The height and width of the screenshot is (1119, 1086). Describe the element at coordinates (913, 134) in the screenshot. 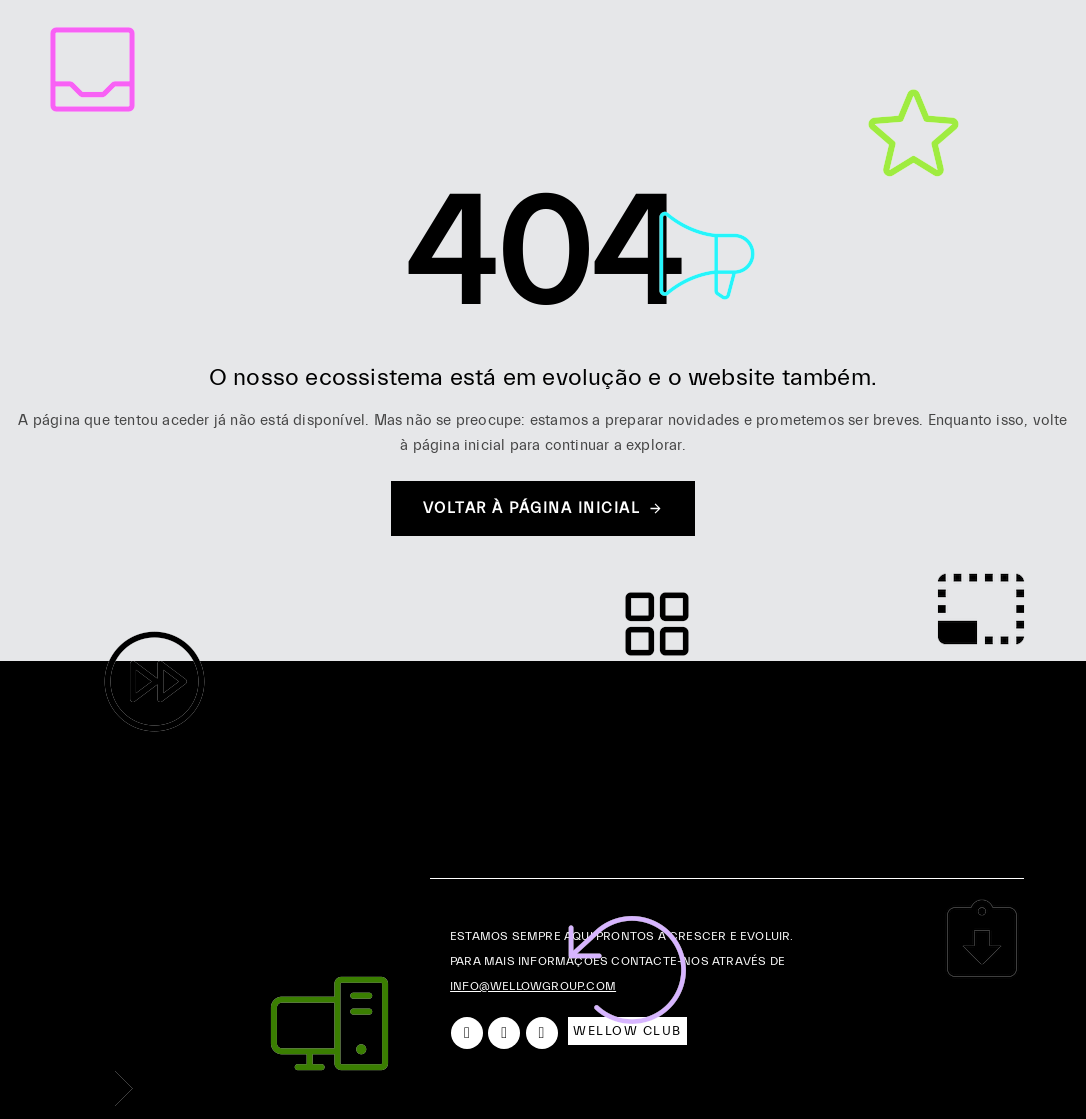

I see `add to favorites` at that location.